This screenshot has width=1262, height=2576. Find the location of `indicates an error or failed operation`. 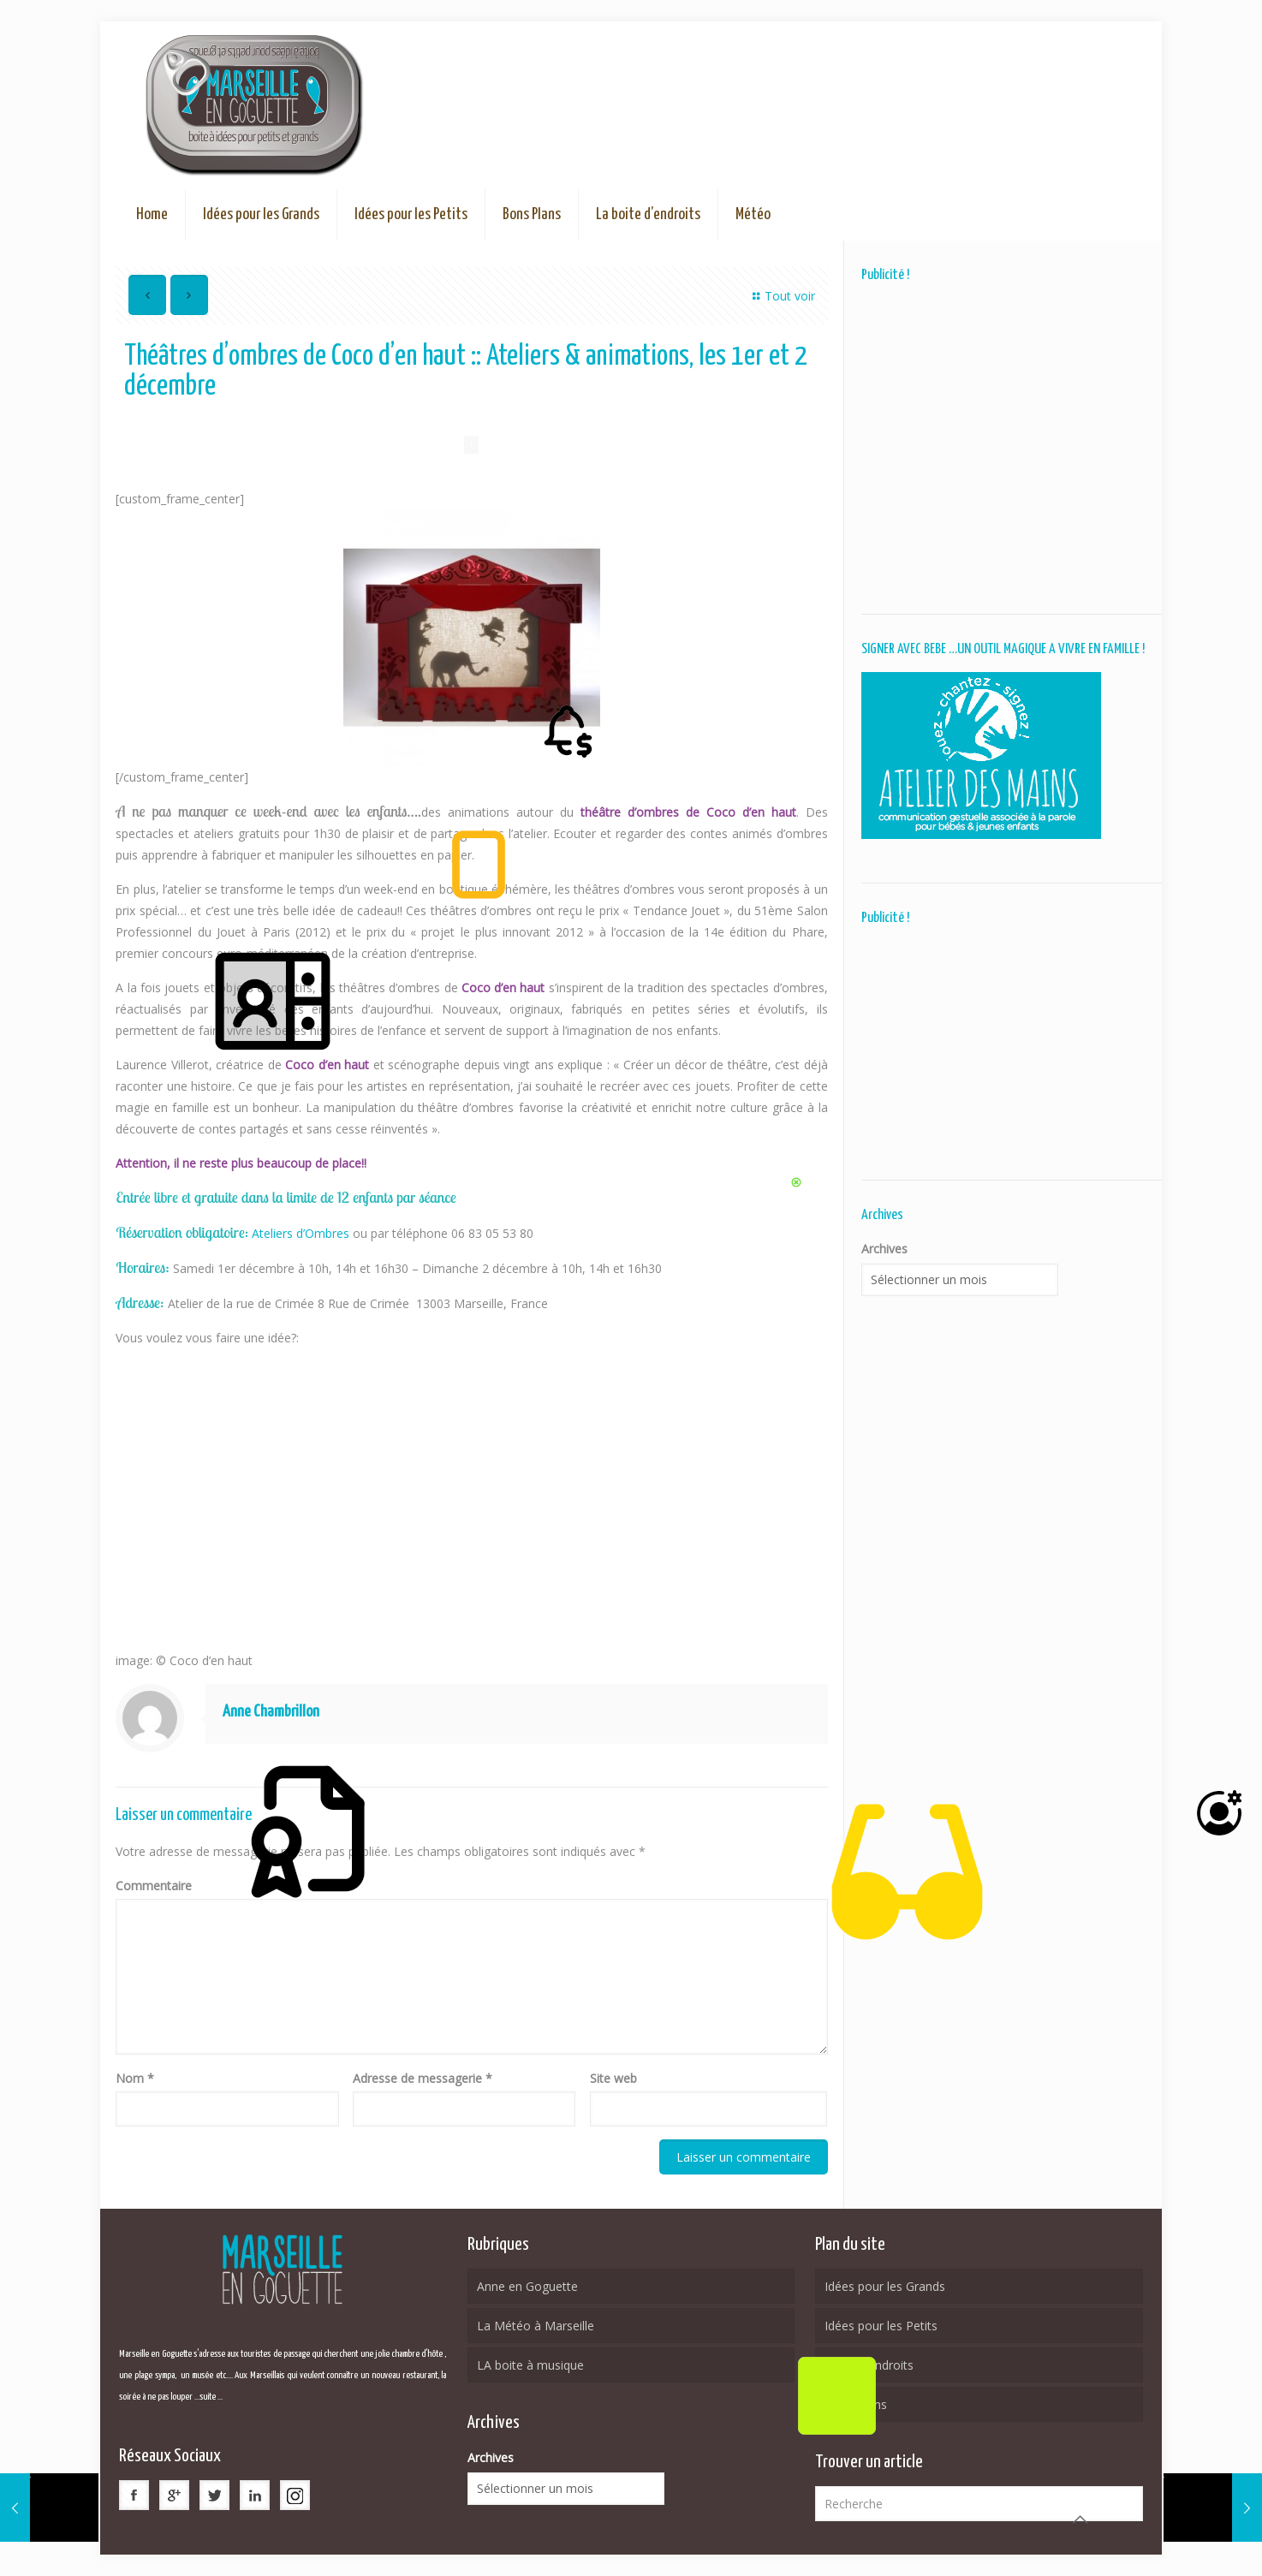

indicates an error or failed operation is located at coordinates (796, 1182).